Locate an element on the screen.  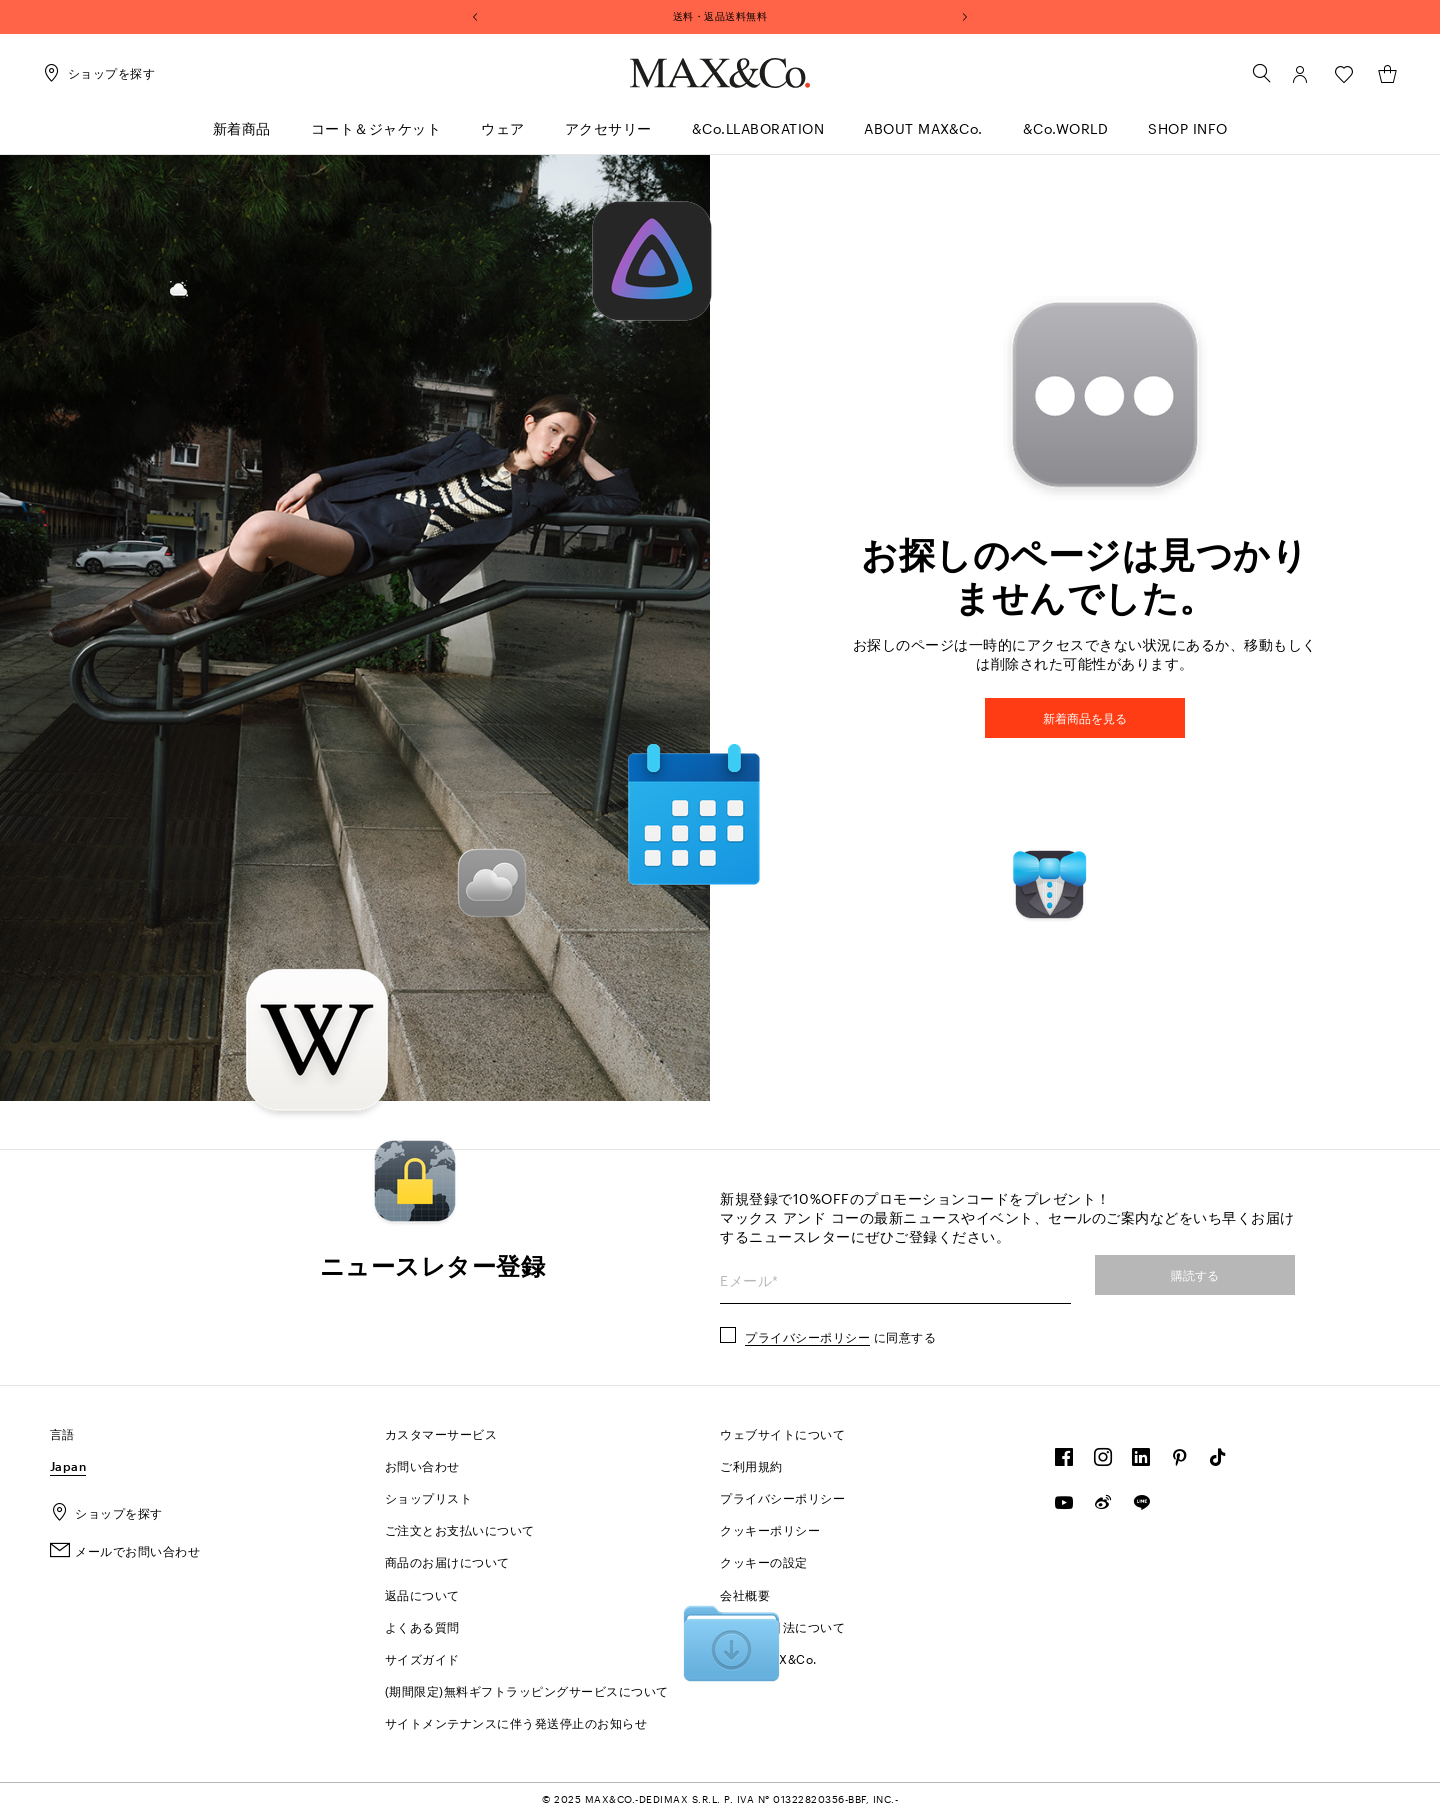
open settings or preferences is located at coordinates (1105, 398).